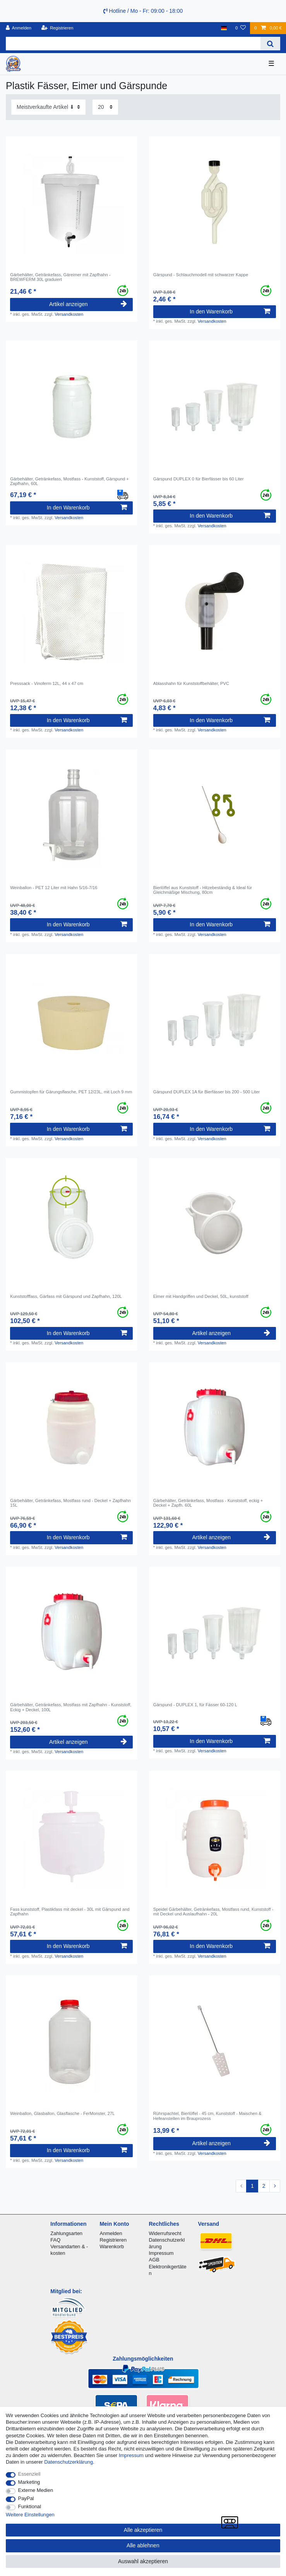 The height and width of the screenshot is (2576, 286). I want to click on center or focus on current location, so click(66, 1192).